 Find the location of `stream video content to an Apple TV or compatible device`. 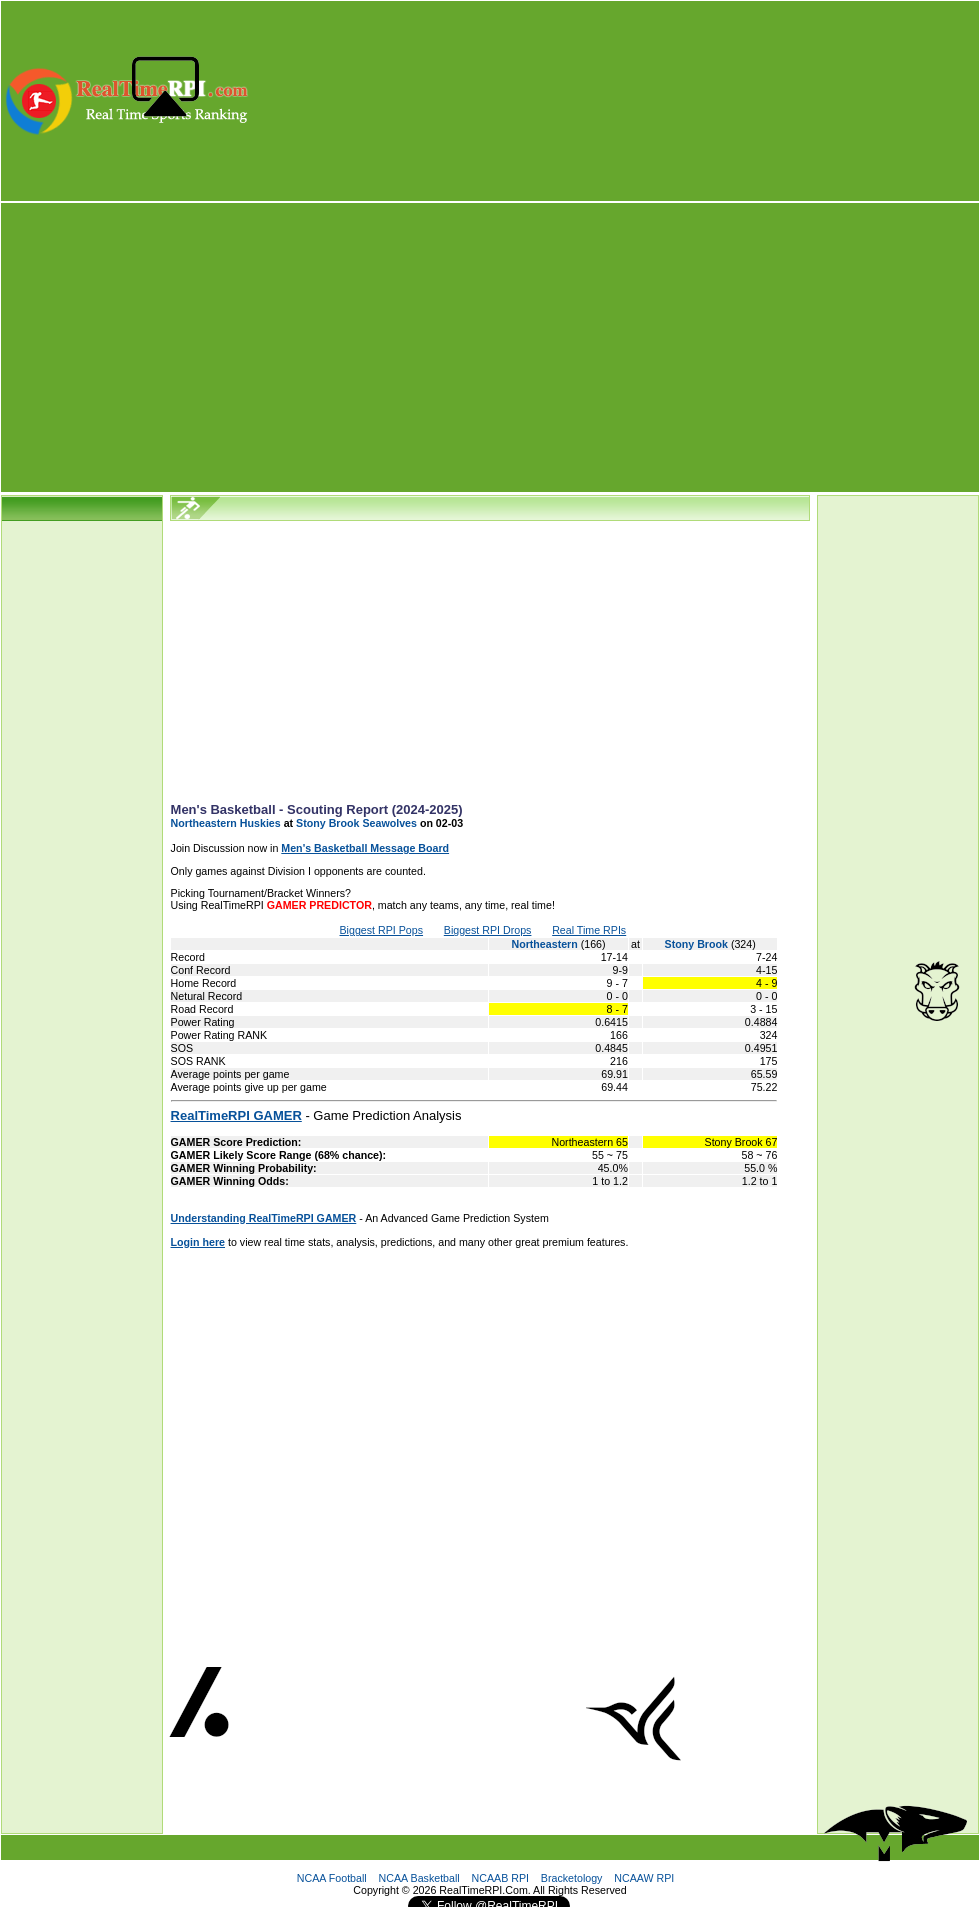

stream video content to an Apple TV or compatible device is located at coordinates (165, 86).